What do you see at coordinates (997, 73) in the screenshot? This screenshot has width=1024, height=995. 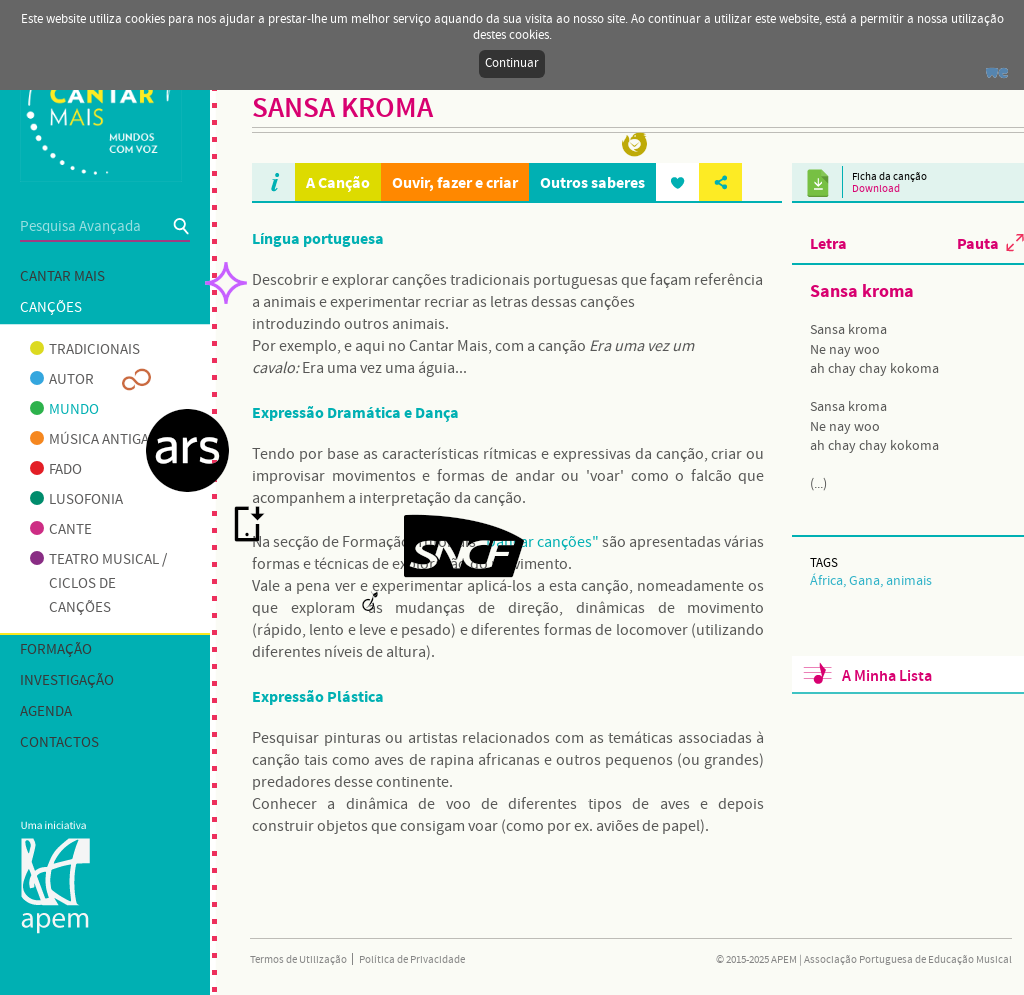 I see `open wetransfer file sharing service` at bounding box center [997, 73].